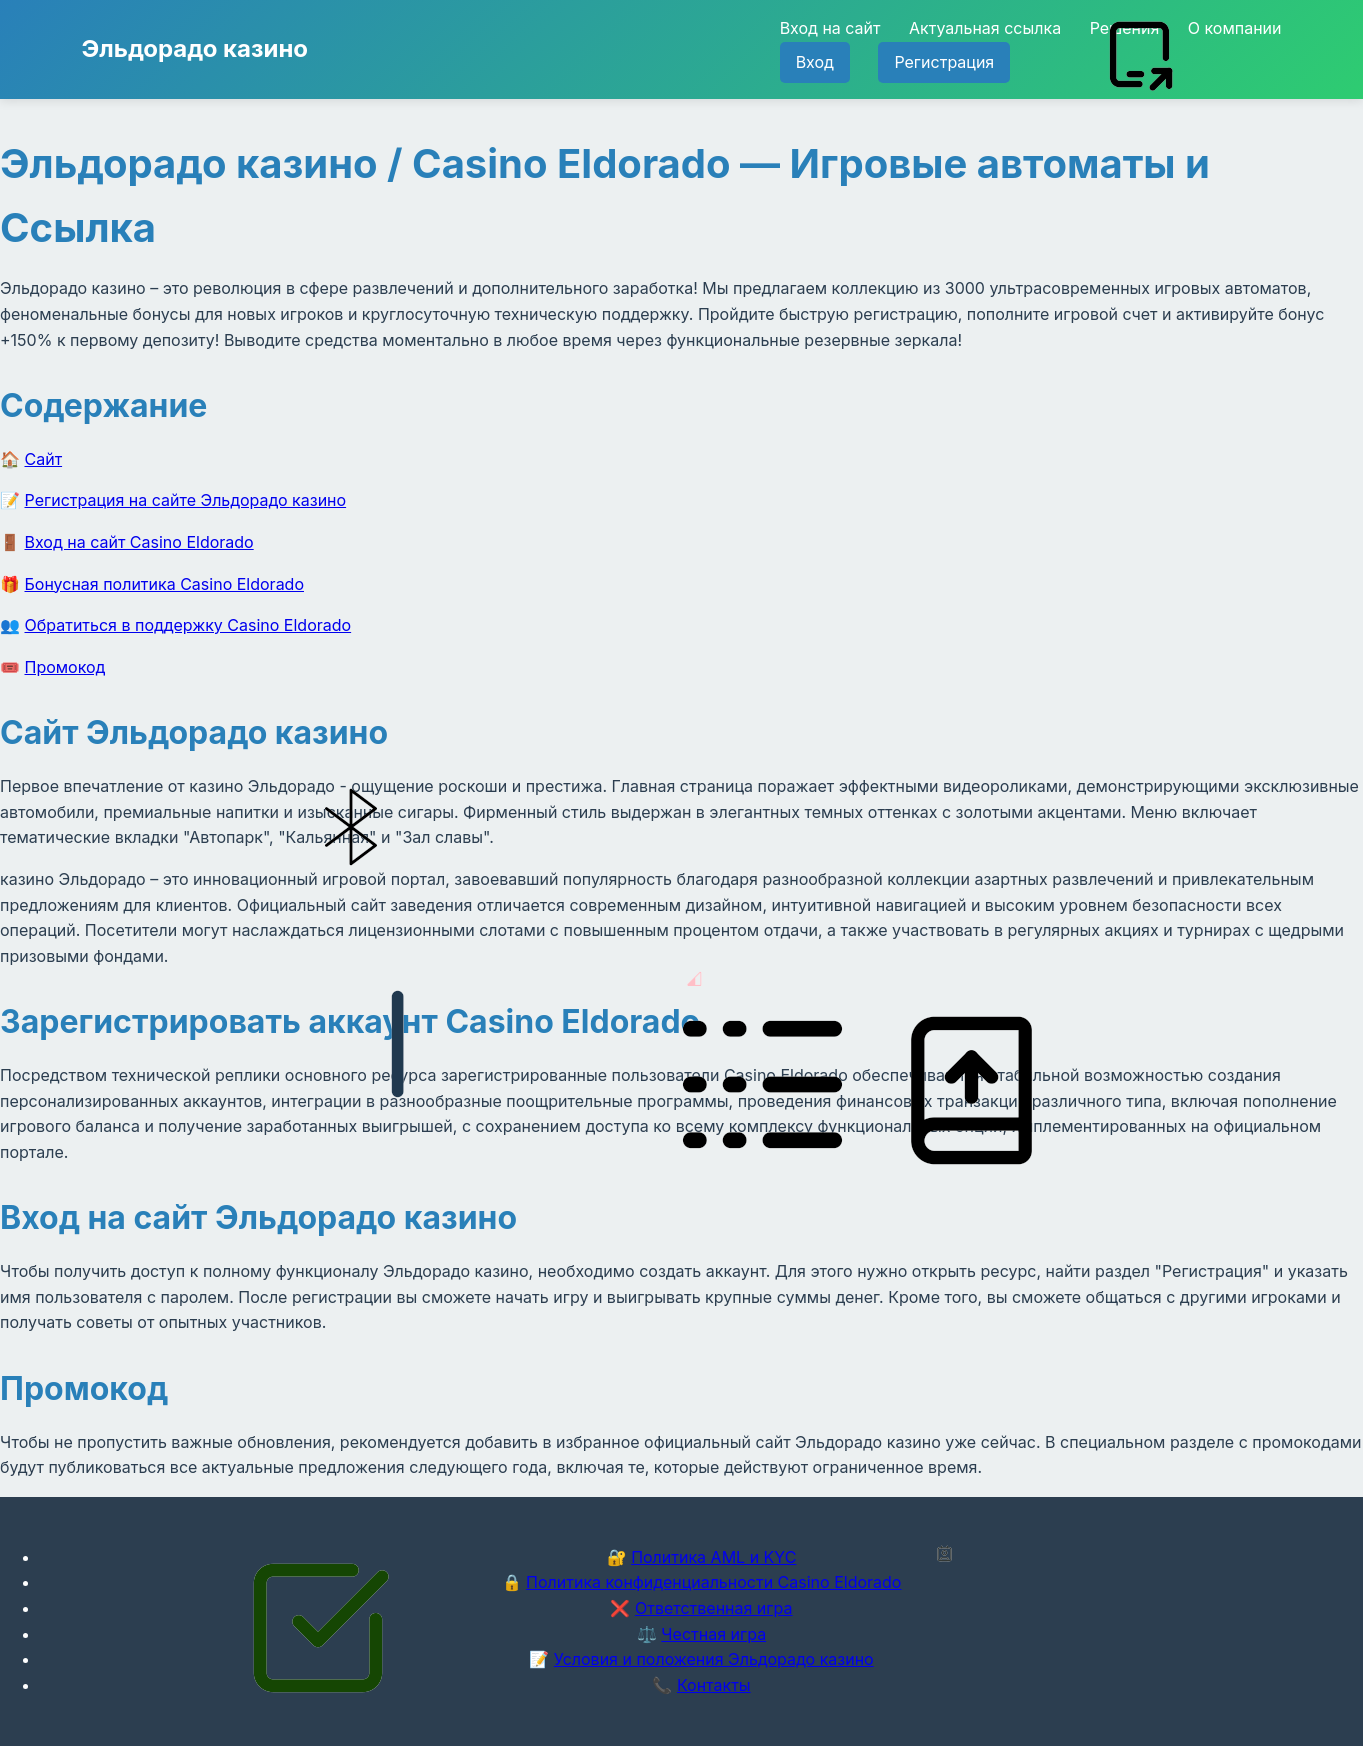 Image resolution: width=1363 pixels, height=1746 pixels. I want to click on upload a book or document, so click(971, 1090).